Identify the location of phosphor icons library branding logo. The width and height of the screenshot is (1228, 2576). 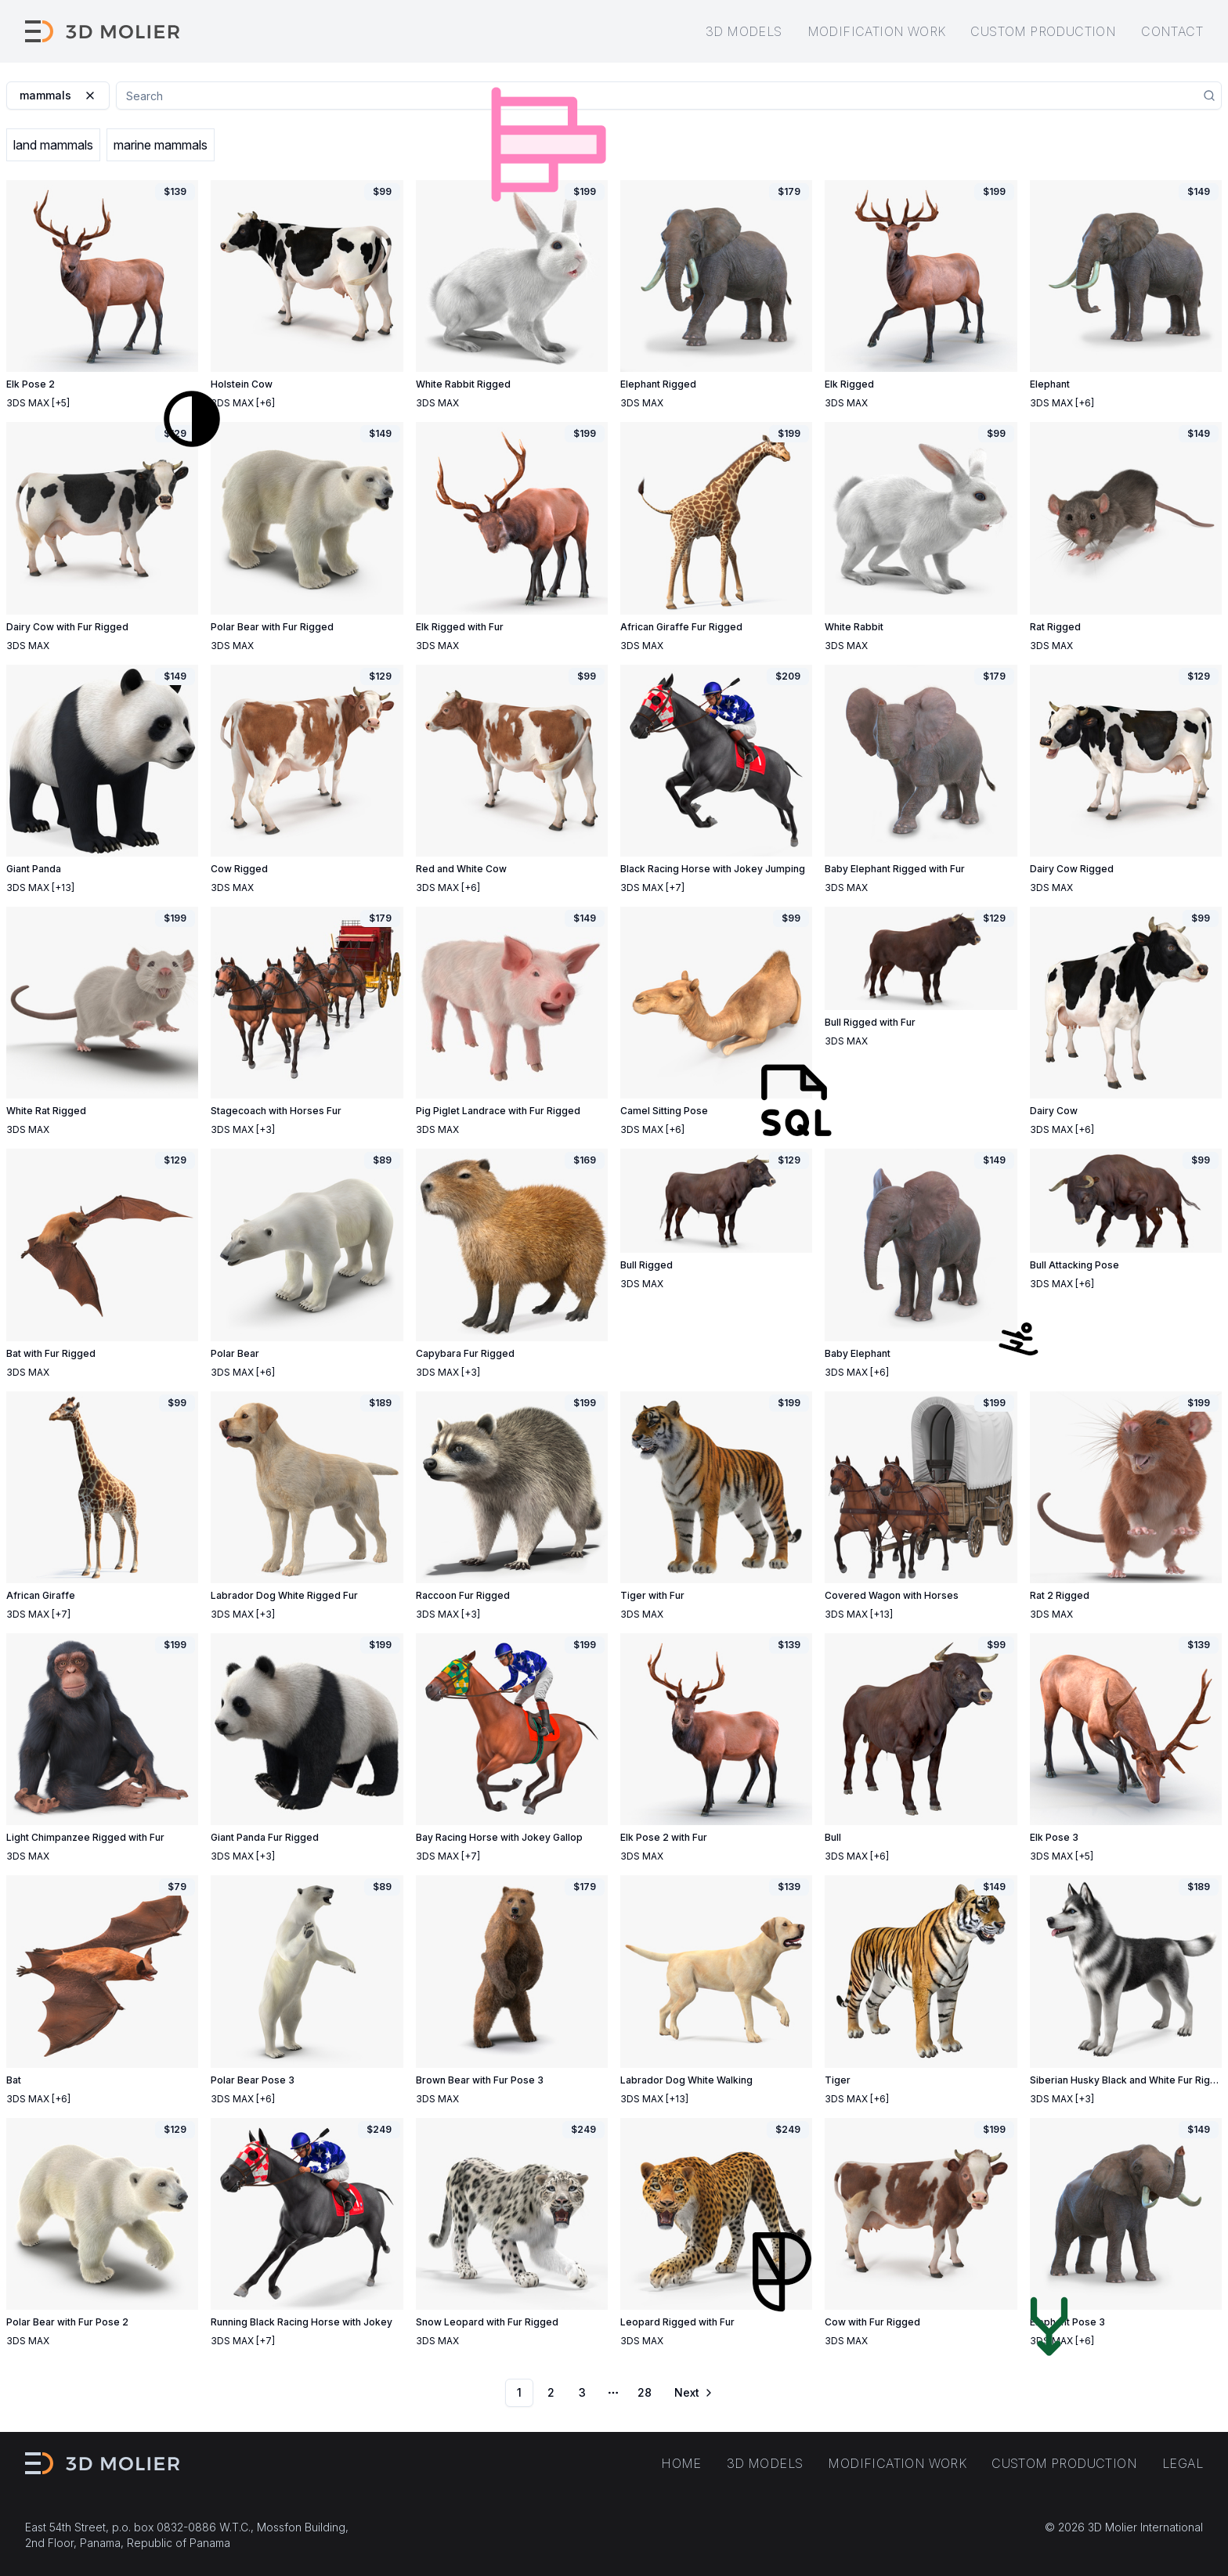
(776, 2268).